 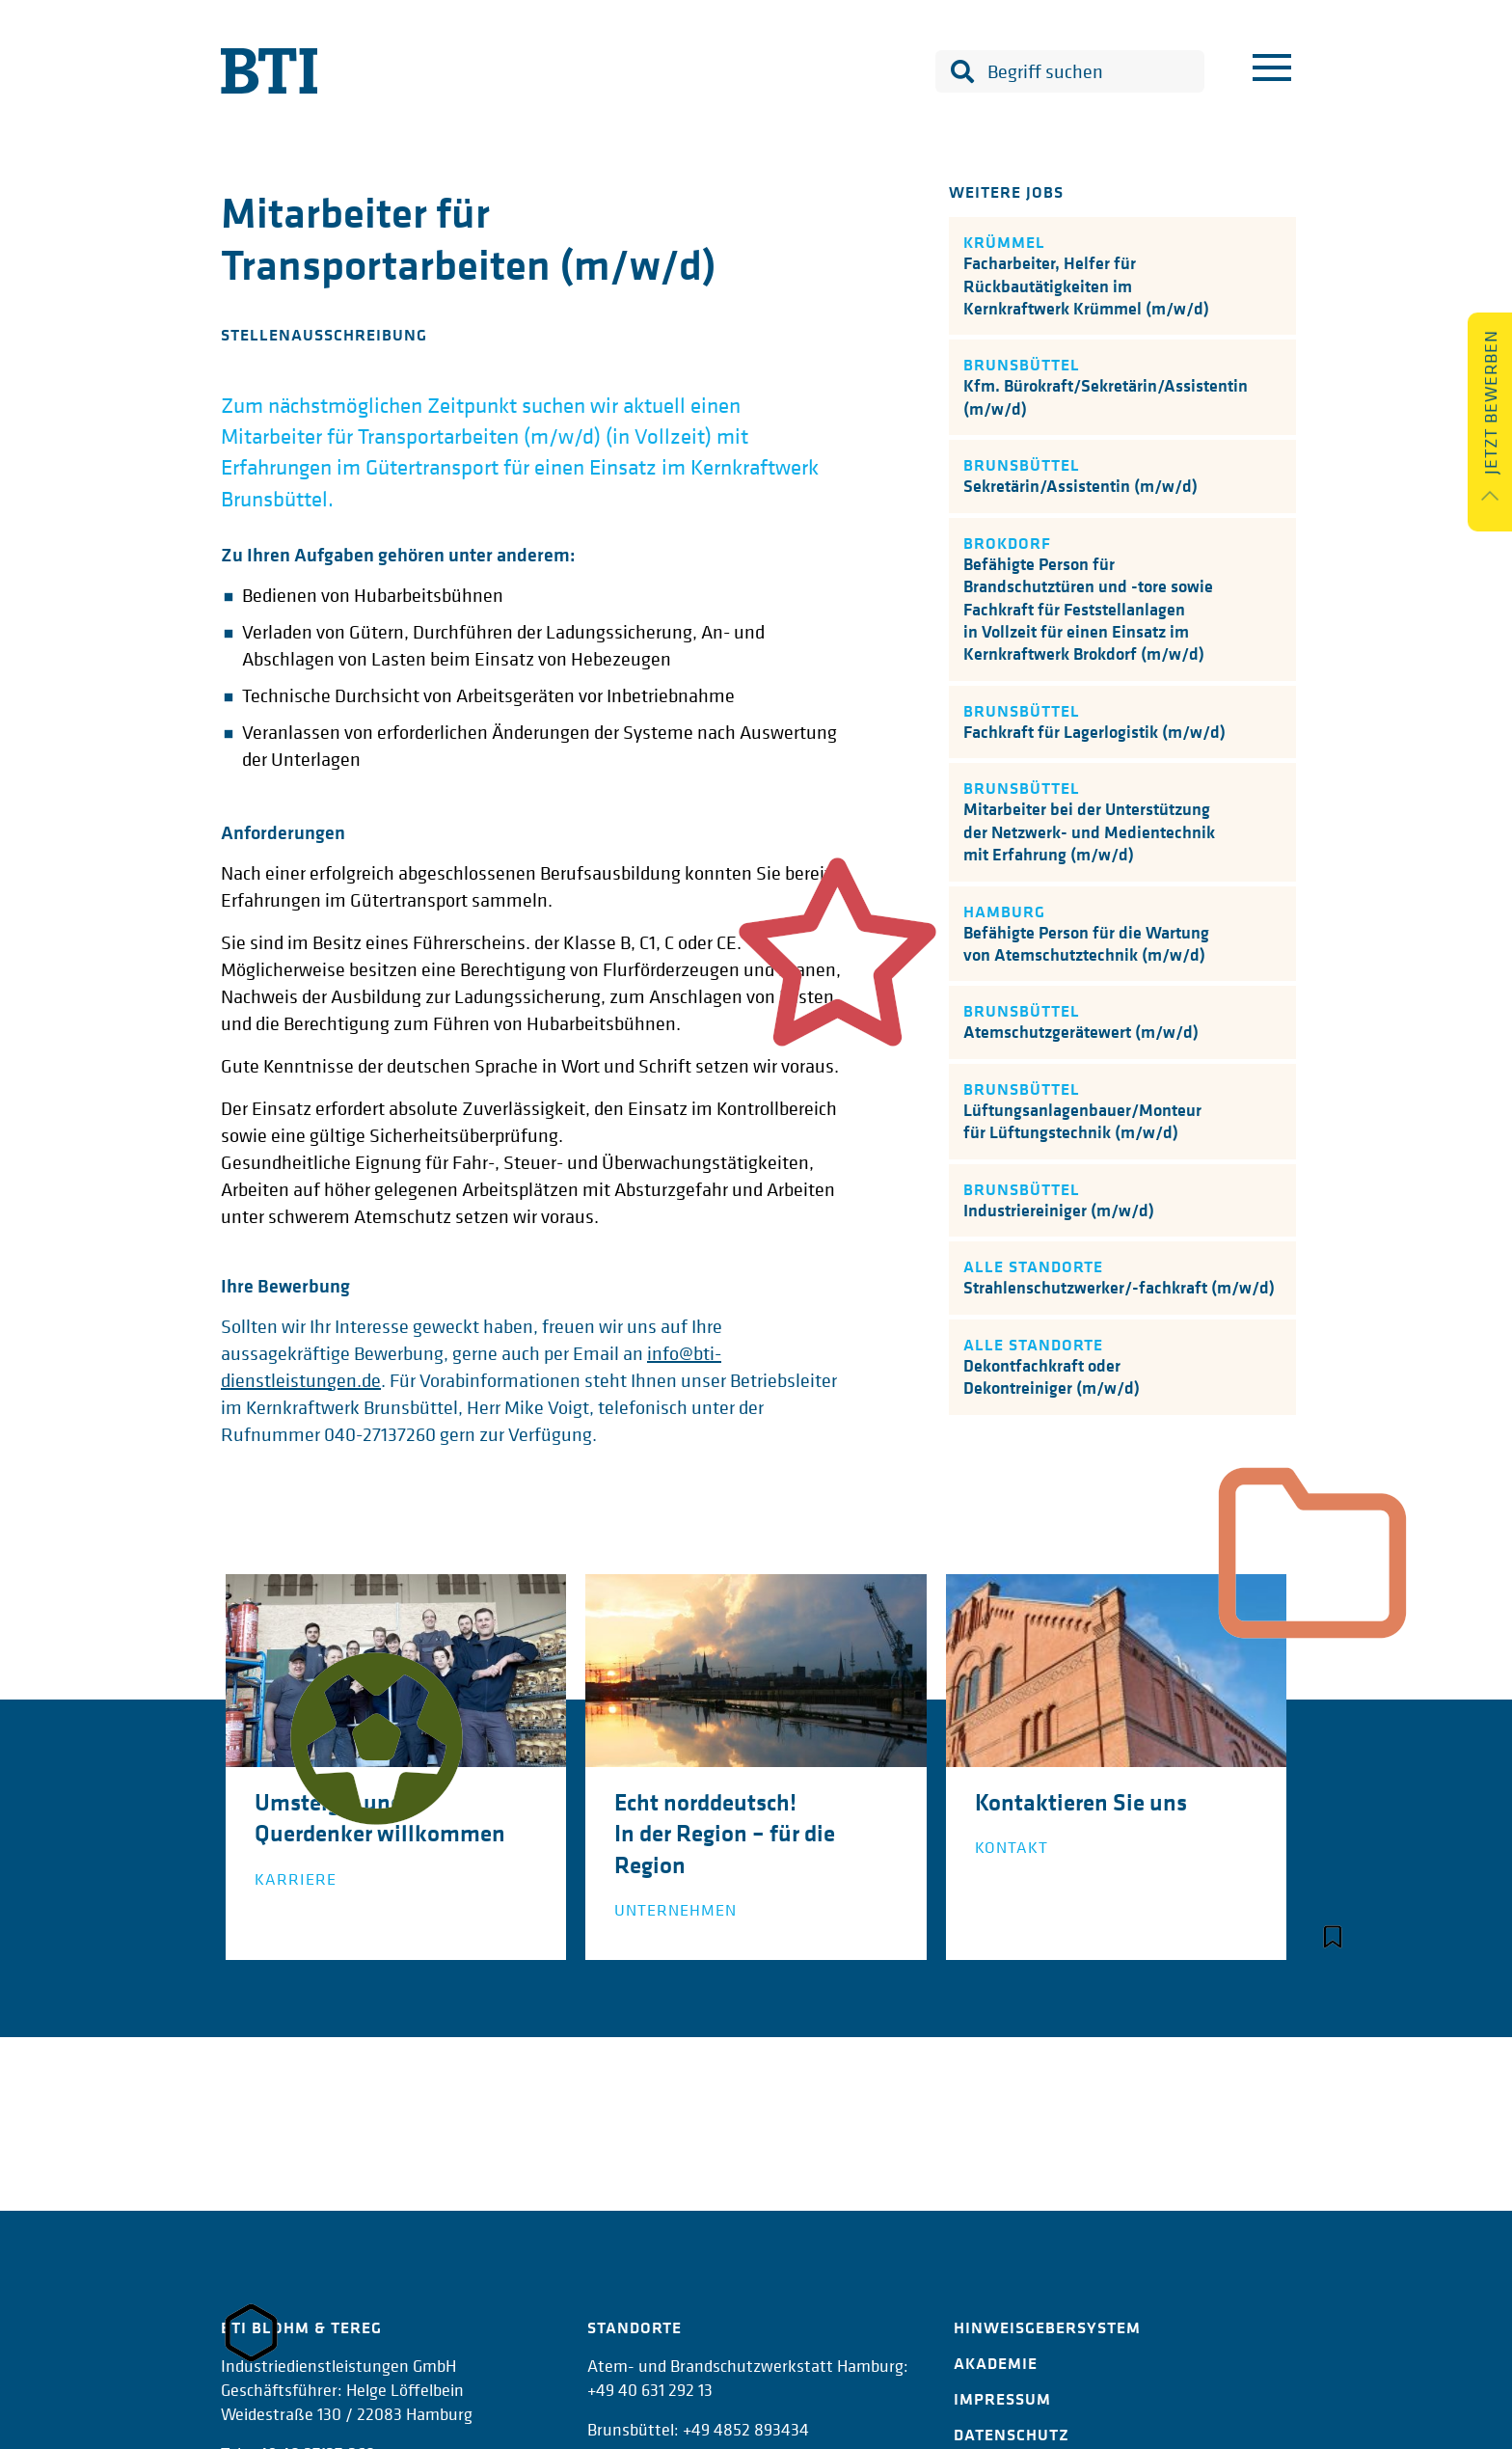 What do you see at coordinates (1333, 1937) in the screenshot?
I see `save this item for later` at bounding box center [1333, 1937].